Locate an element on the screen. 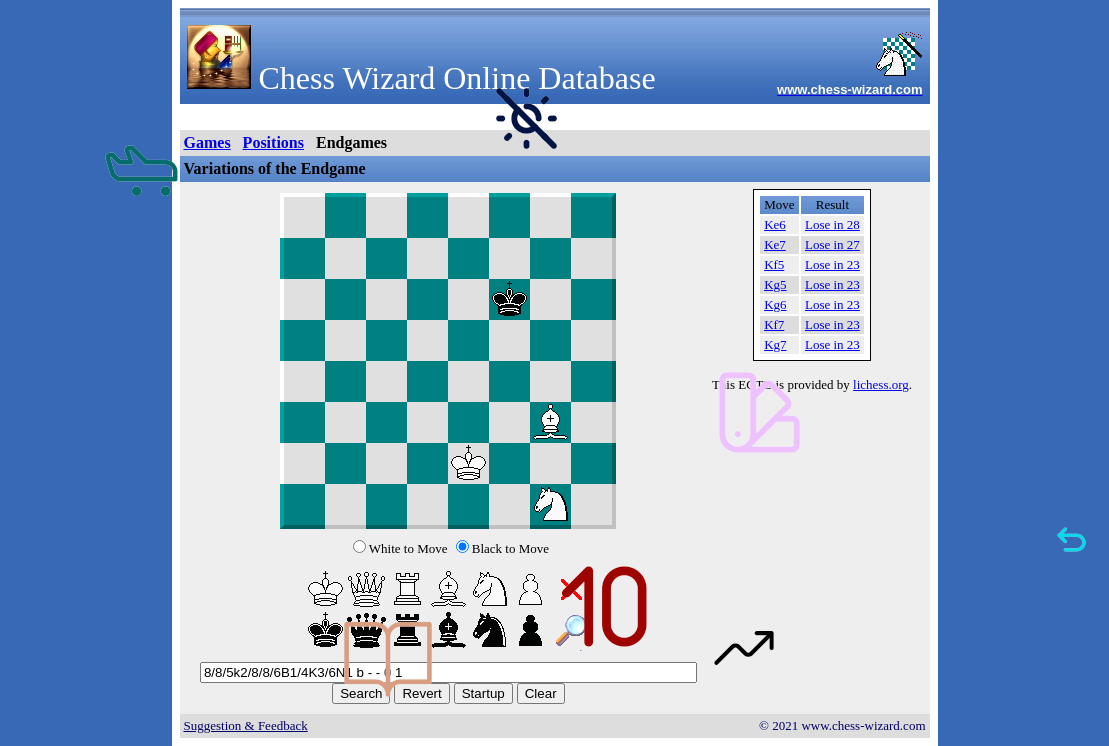 The width and height of the screenshot is (1109, 746). indicates item number 10 in a list or sequence is located at coordinates (606, 606).